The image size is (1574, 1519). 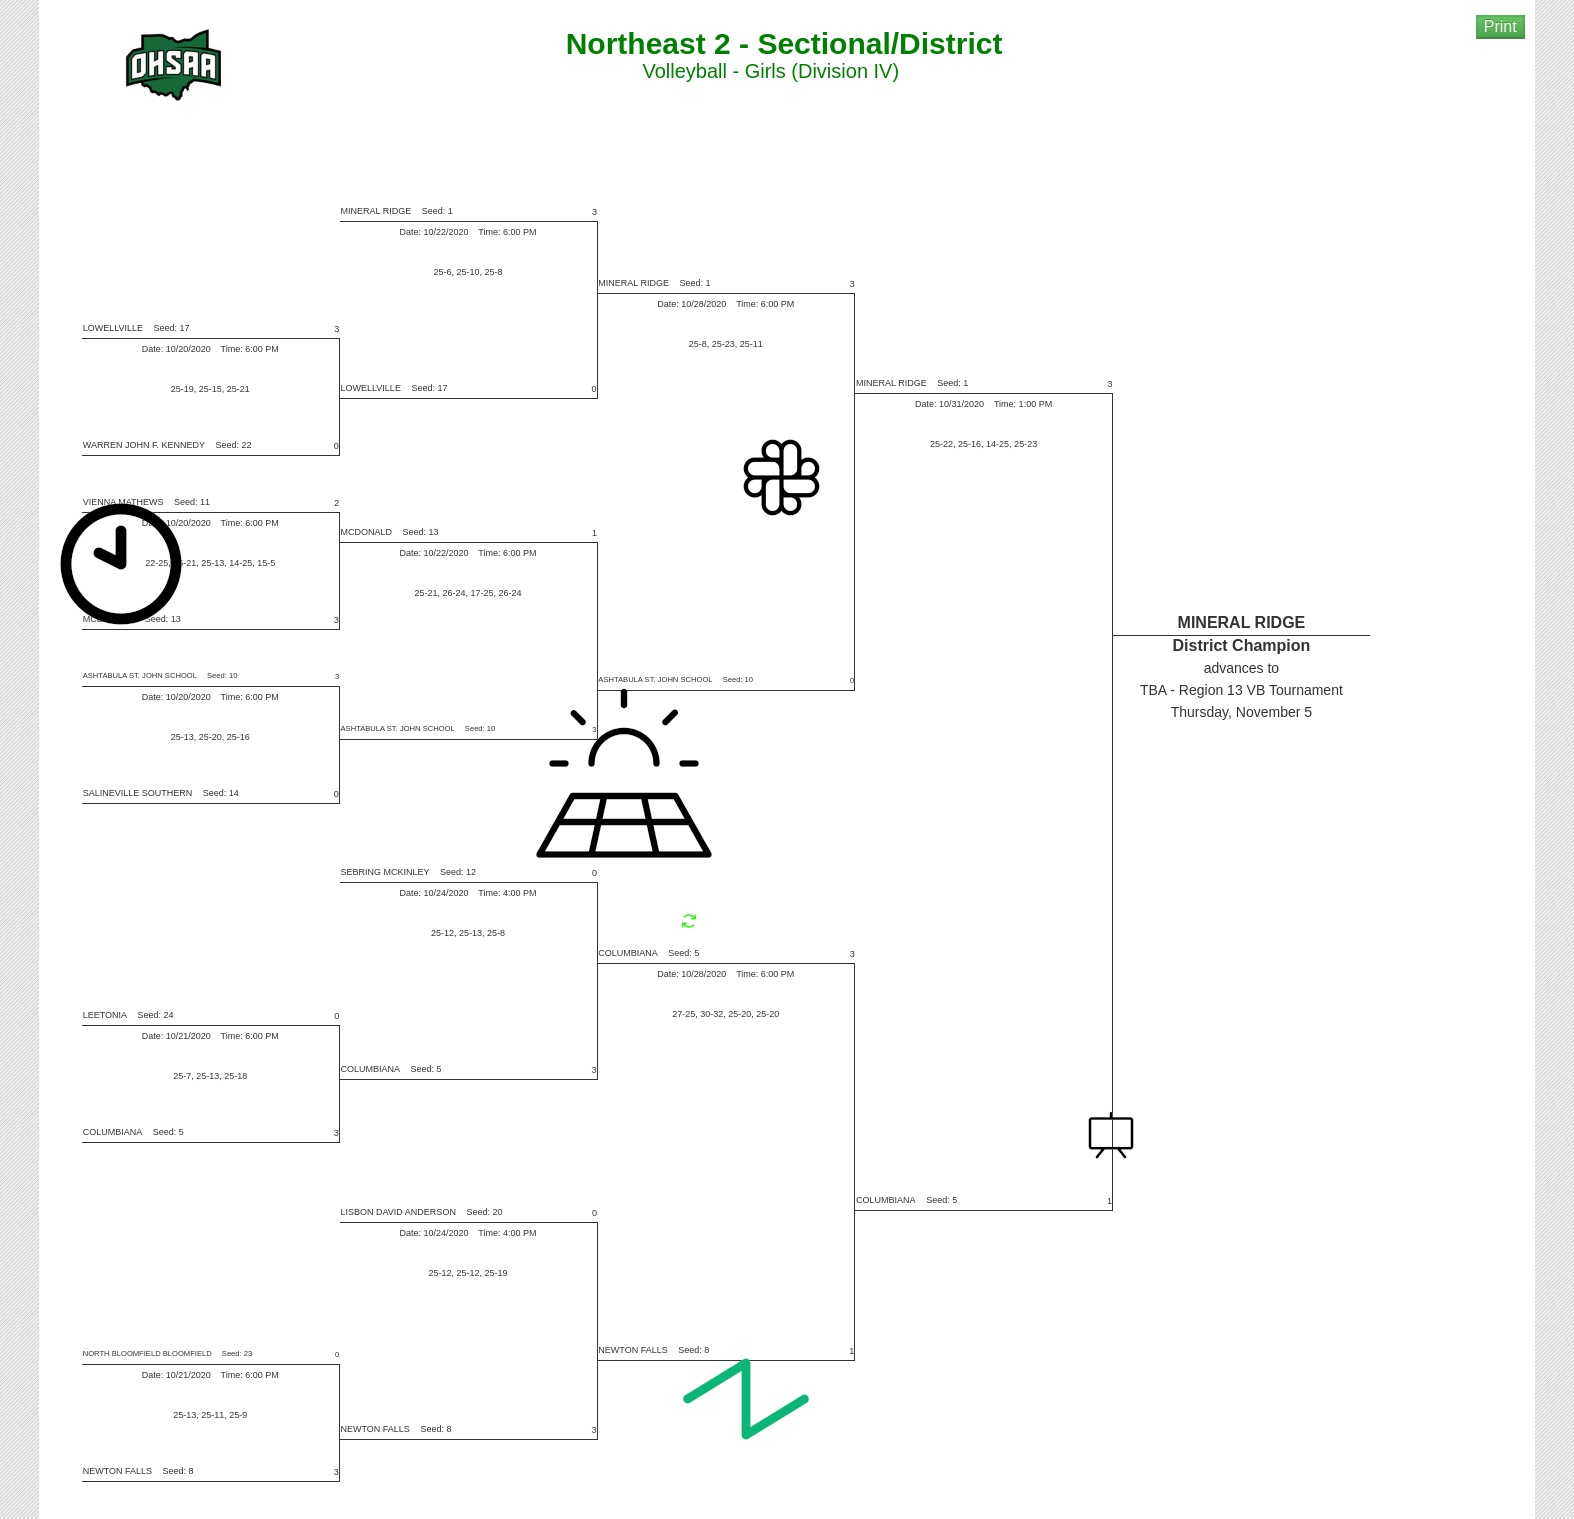 I want to click on select sawtooth waveform for audio synthesis, so click(x=746, y=1399).